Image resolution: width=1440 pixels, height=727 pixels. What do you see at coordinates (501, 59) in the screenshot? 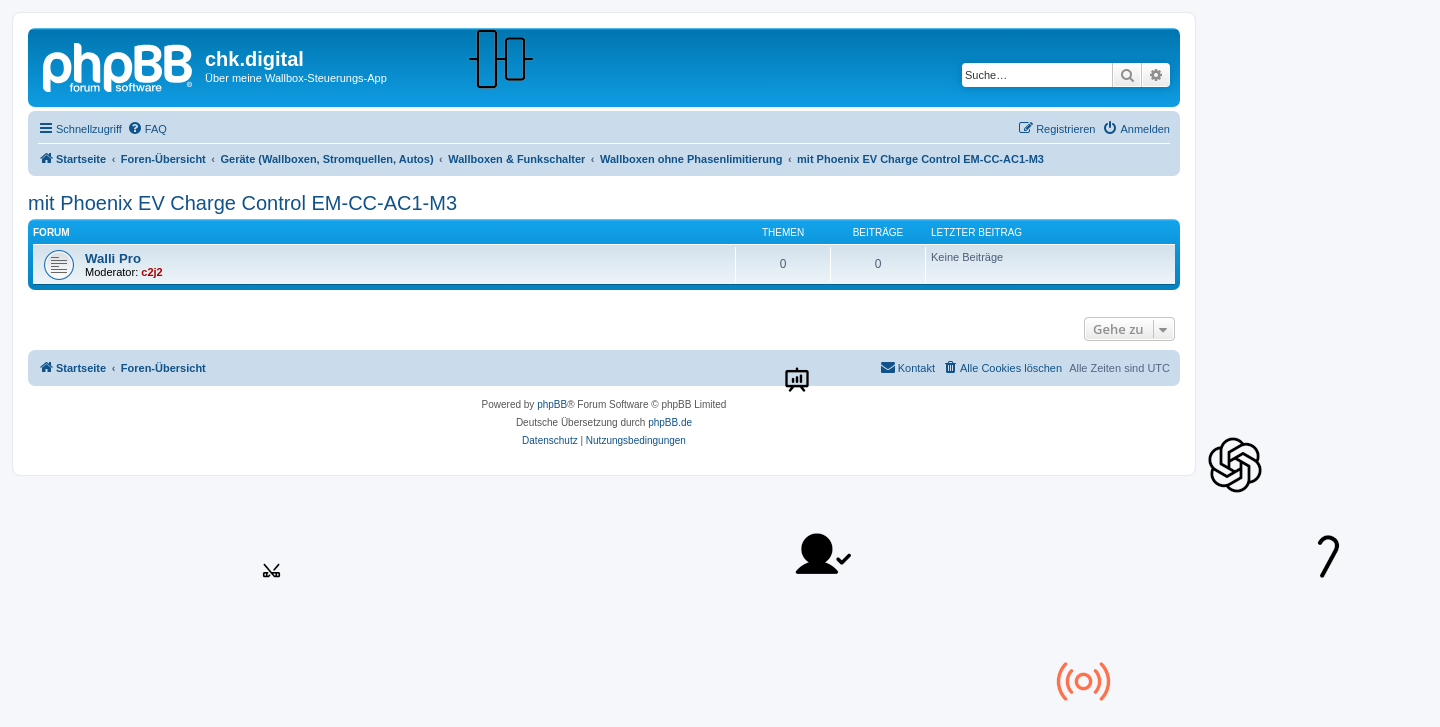
I see `align selected objects to vertical center` at bounding box center [501, 59].